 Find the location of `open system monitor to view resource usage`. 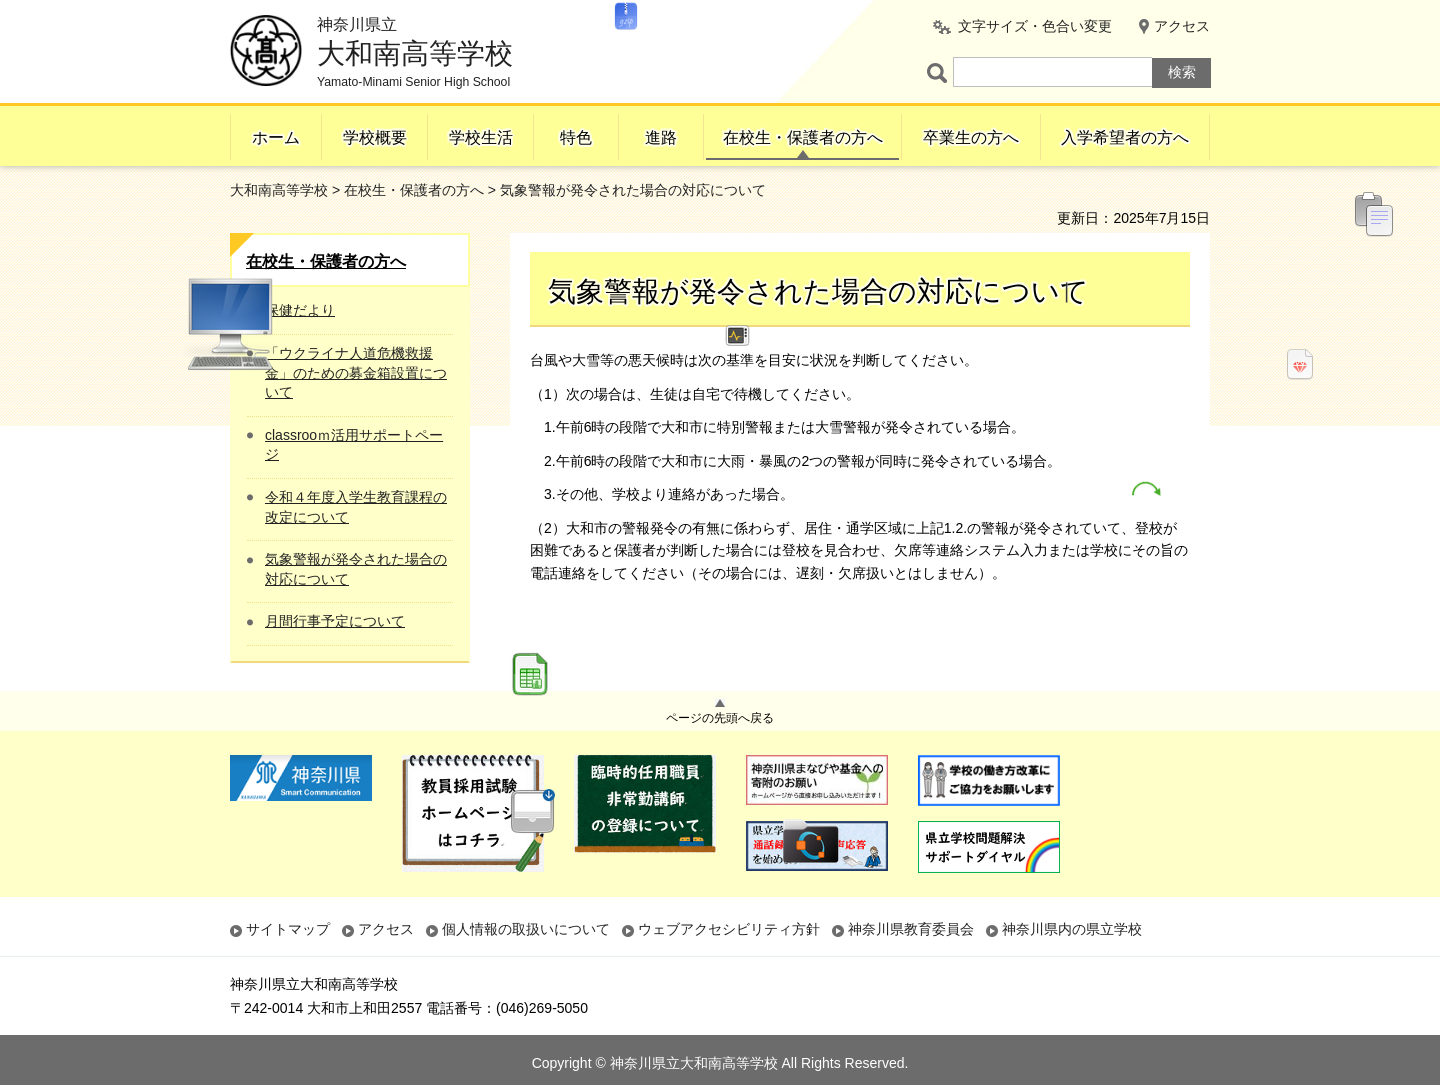

open system monitor to view resource usage is located at coordinates (737, 335).